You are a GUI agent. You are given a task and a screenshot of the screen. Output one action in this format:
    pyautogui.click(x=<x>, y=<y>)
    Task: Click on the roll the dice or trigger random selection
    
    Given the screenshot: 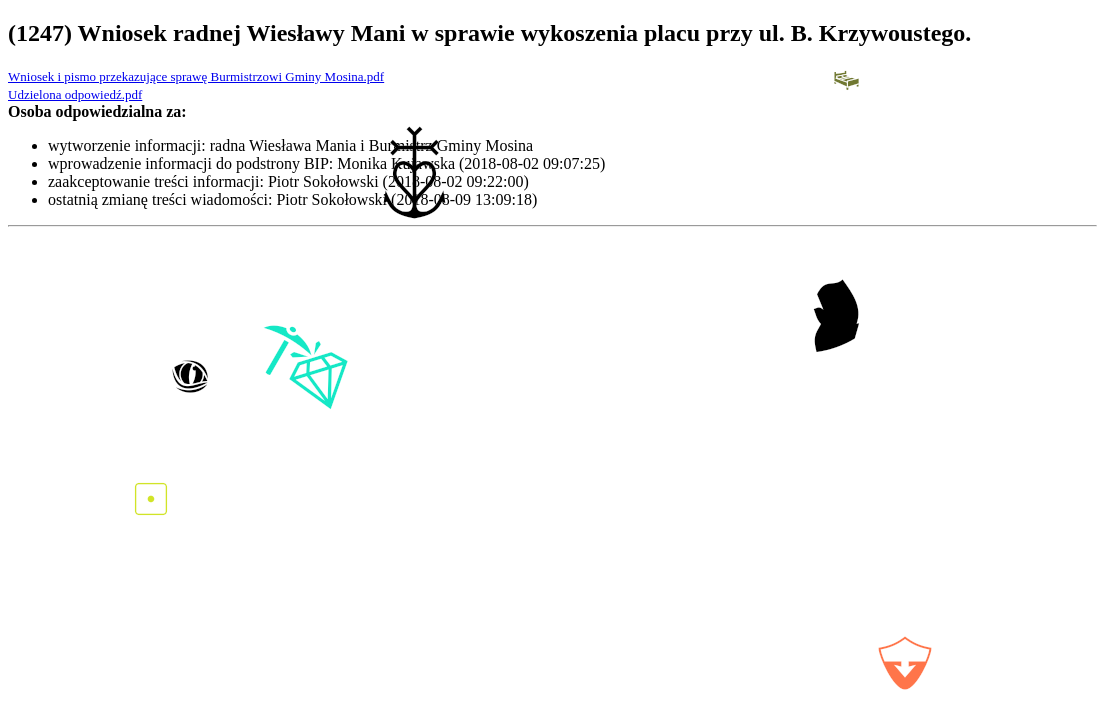 What is the action you would take?
    pyautogui.click(x=151, y=499)
    